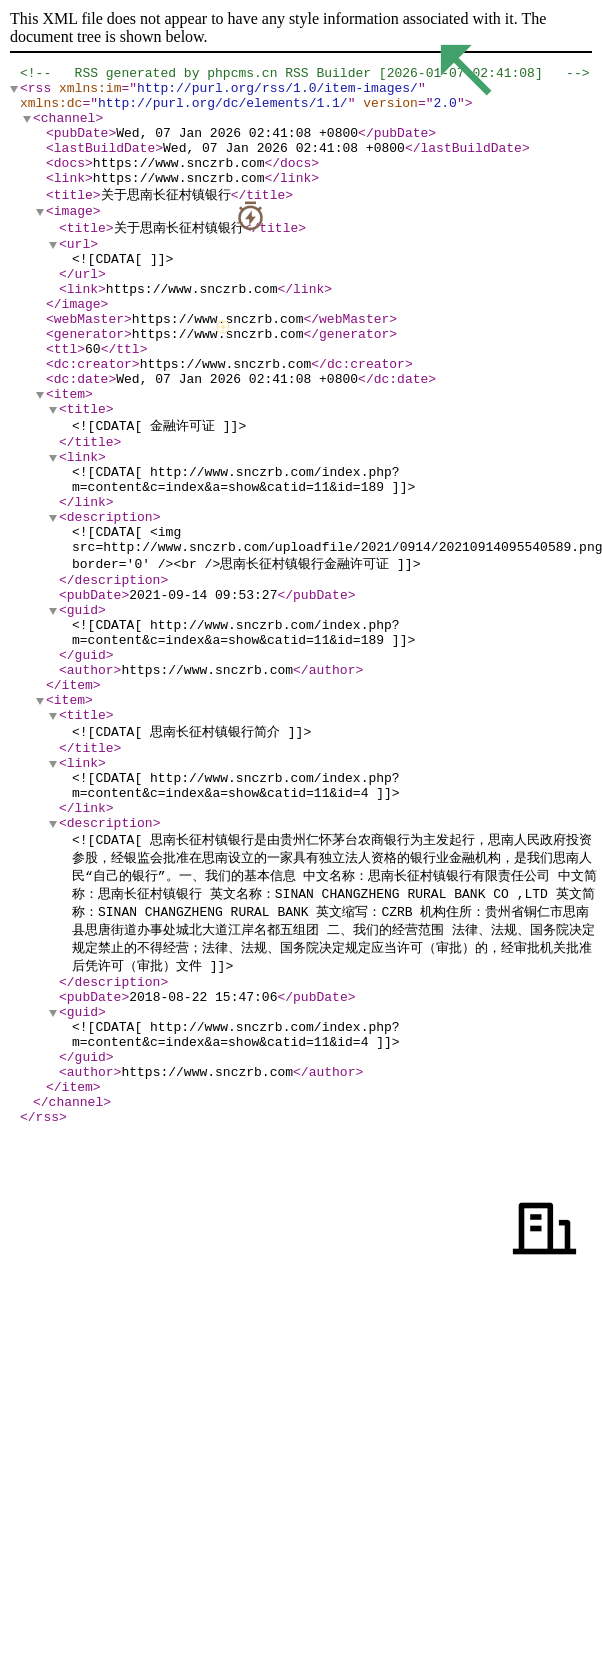 This screenshot has width=602, height=1669. Describe the element at coordinates (250, 216) in the screenshot. I see `set a quick timer or speed countdown` at that location.